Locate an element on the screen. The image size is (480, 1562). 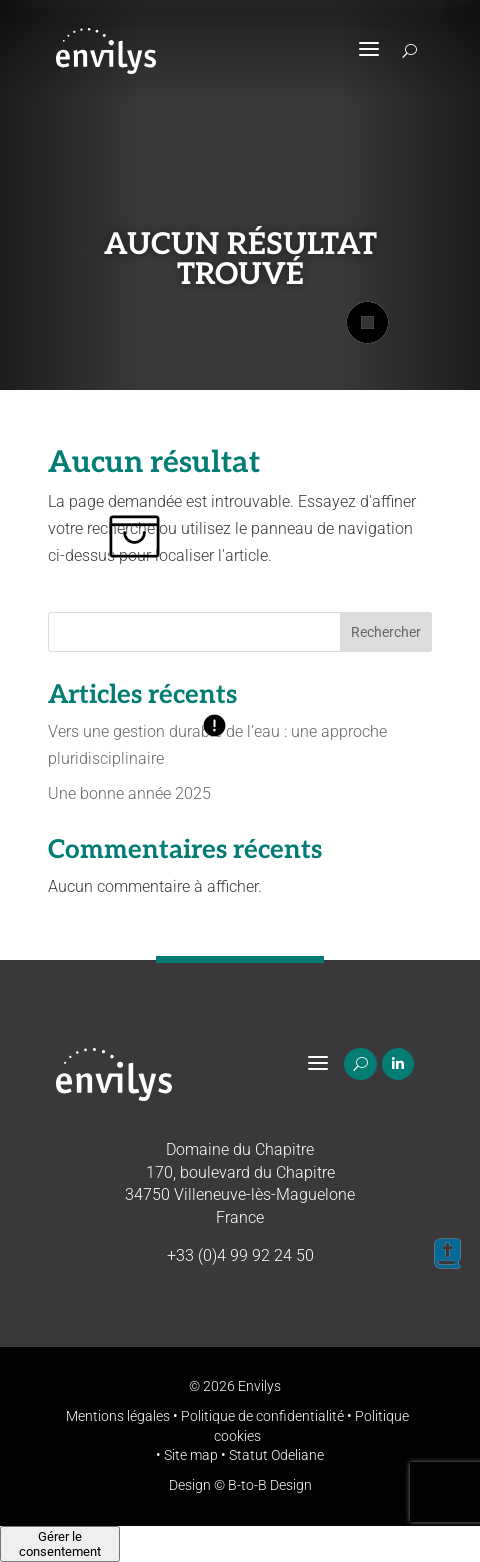
indicates a warning or alert that needs attention is located at coordinates (214, 725).